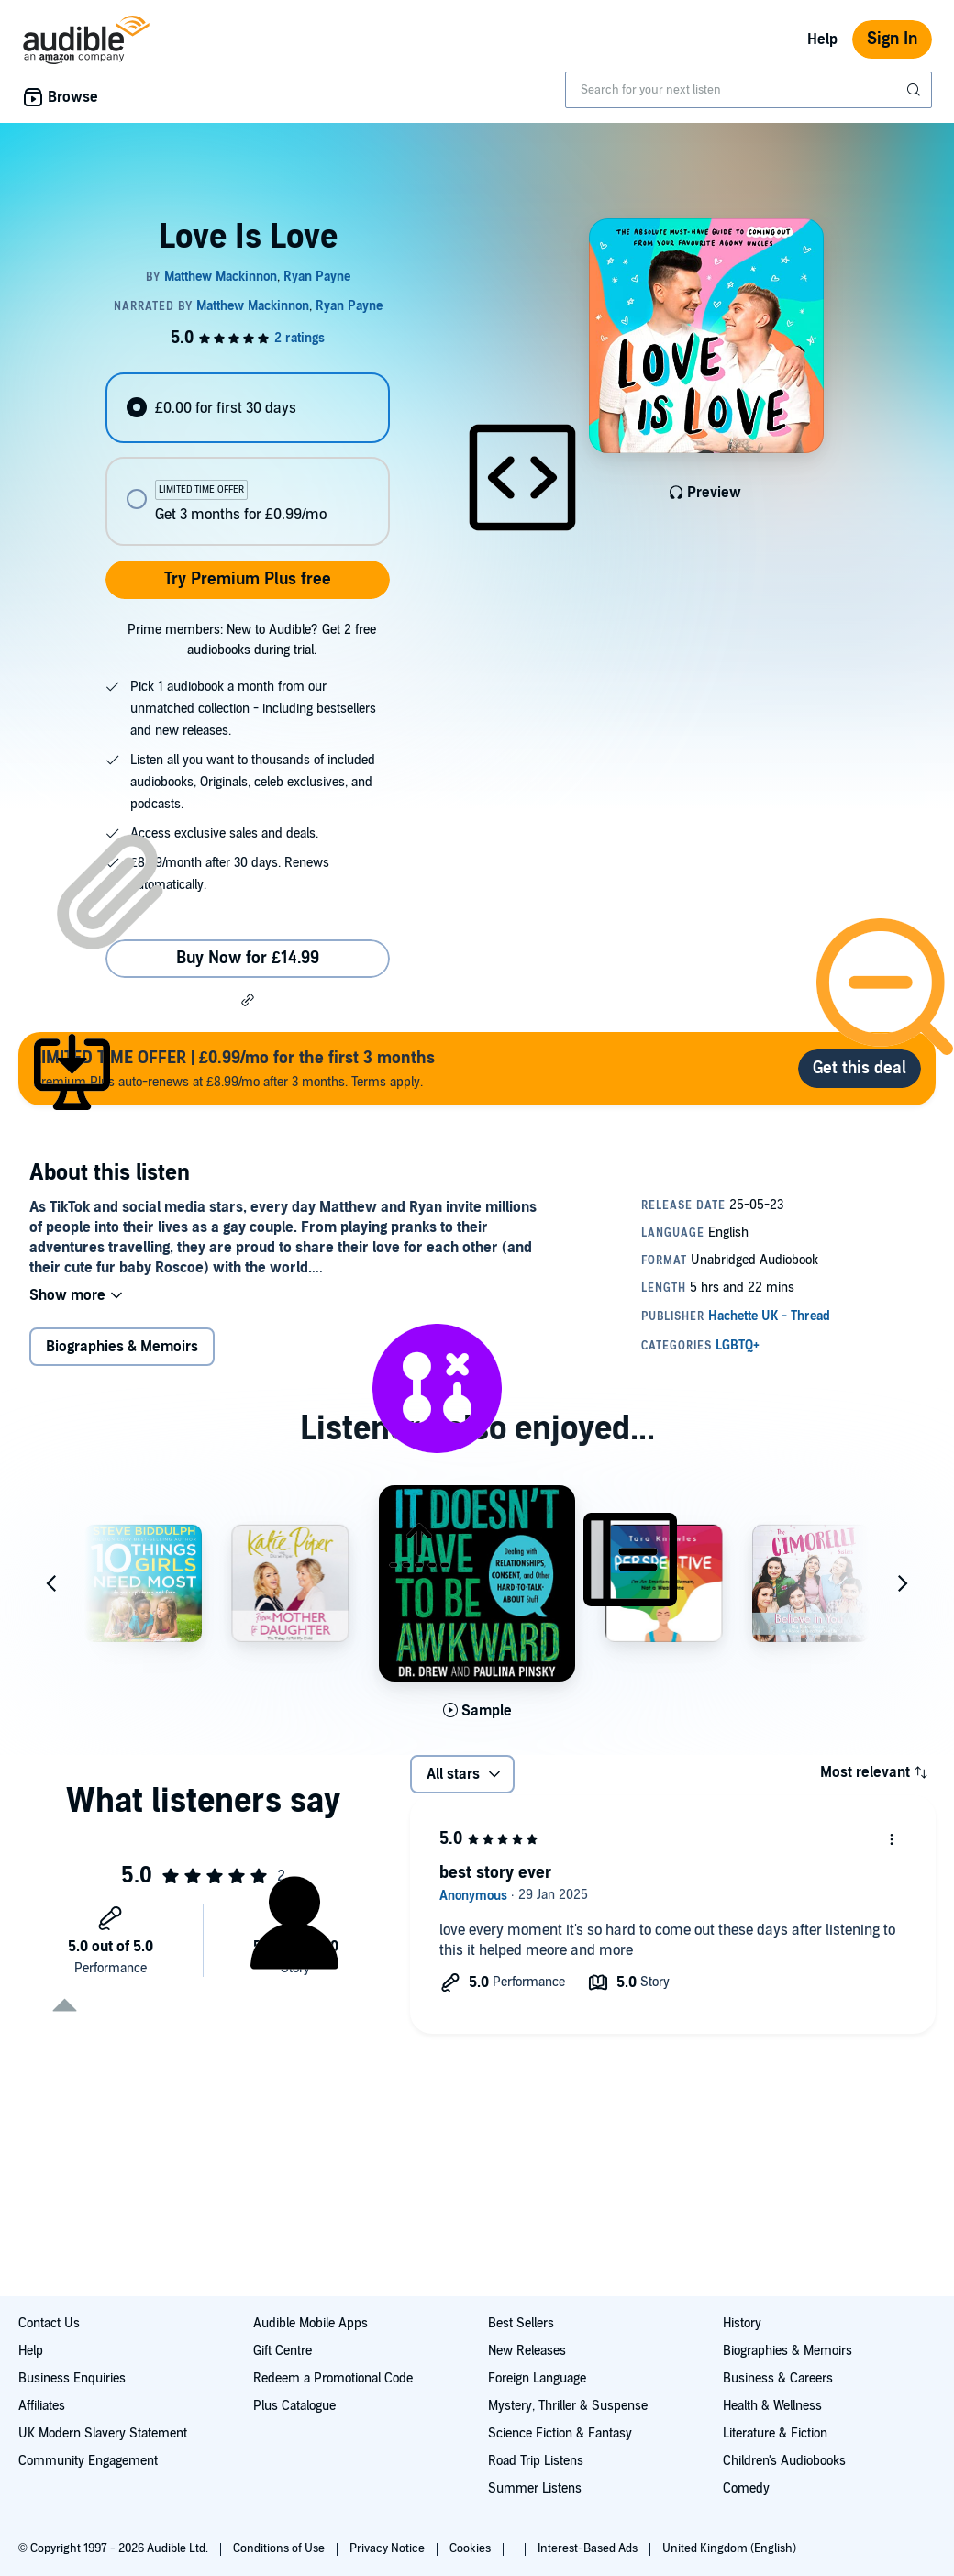 The width and height of the screenshot is (954, 2576). What do you see at coordinates (294, 1923) in the screenshot?
I see `view your profile` at bounding box center [294, 1923].